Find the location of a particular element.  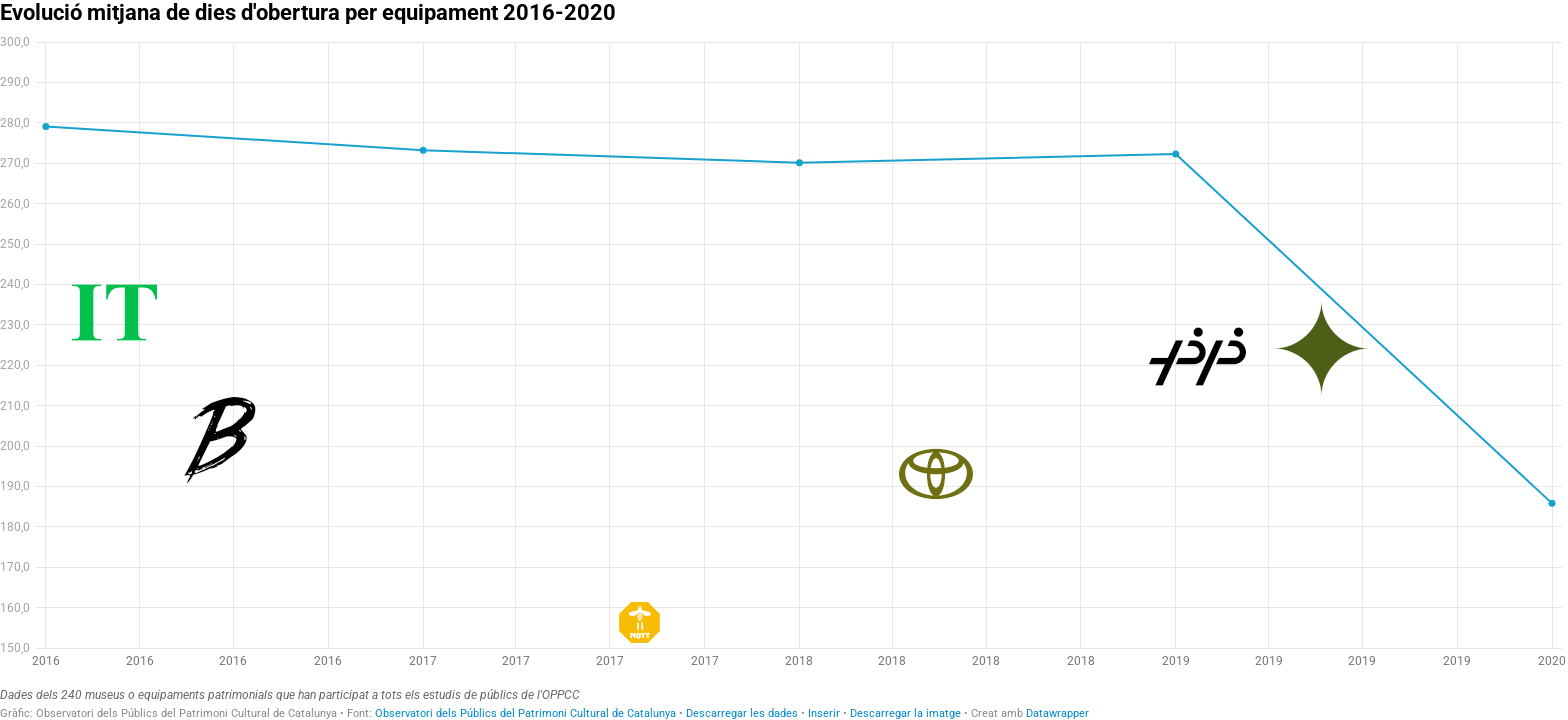

open Google Gemini AI assistant is located at coordinates (1321, 348).